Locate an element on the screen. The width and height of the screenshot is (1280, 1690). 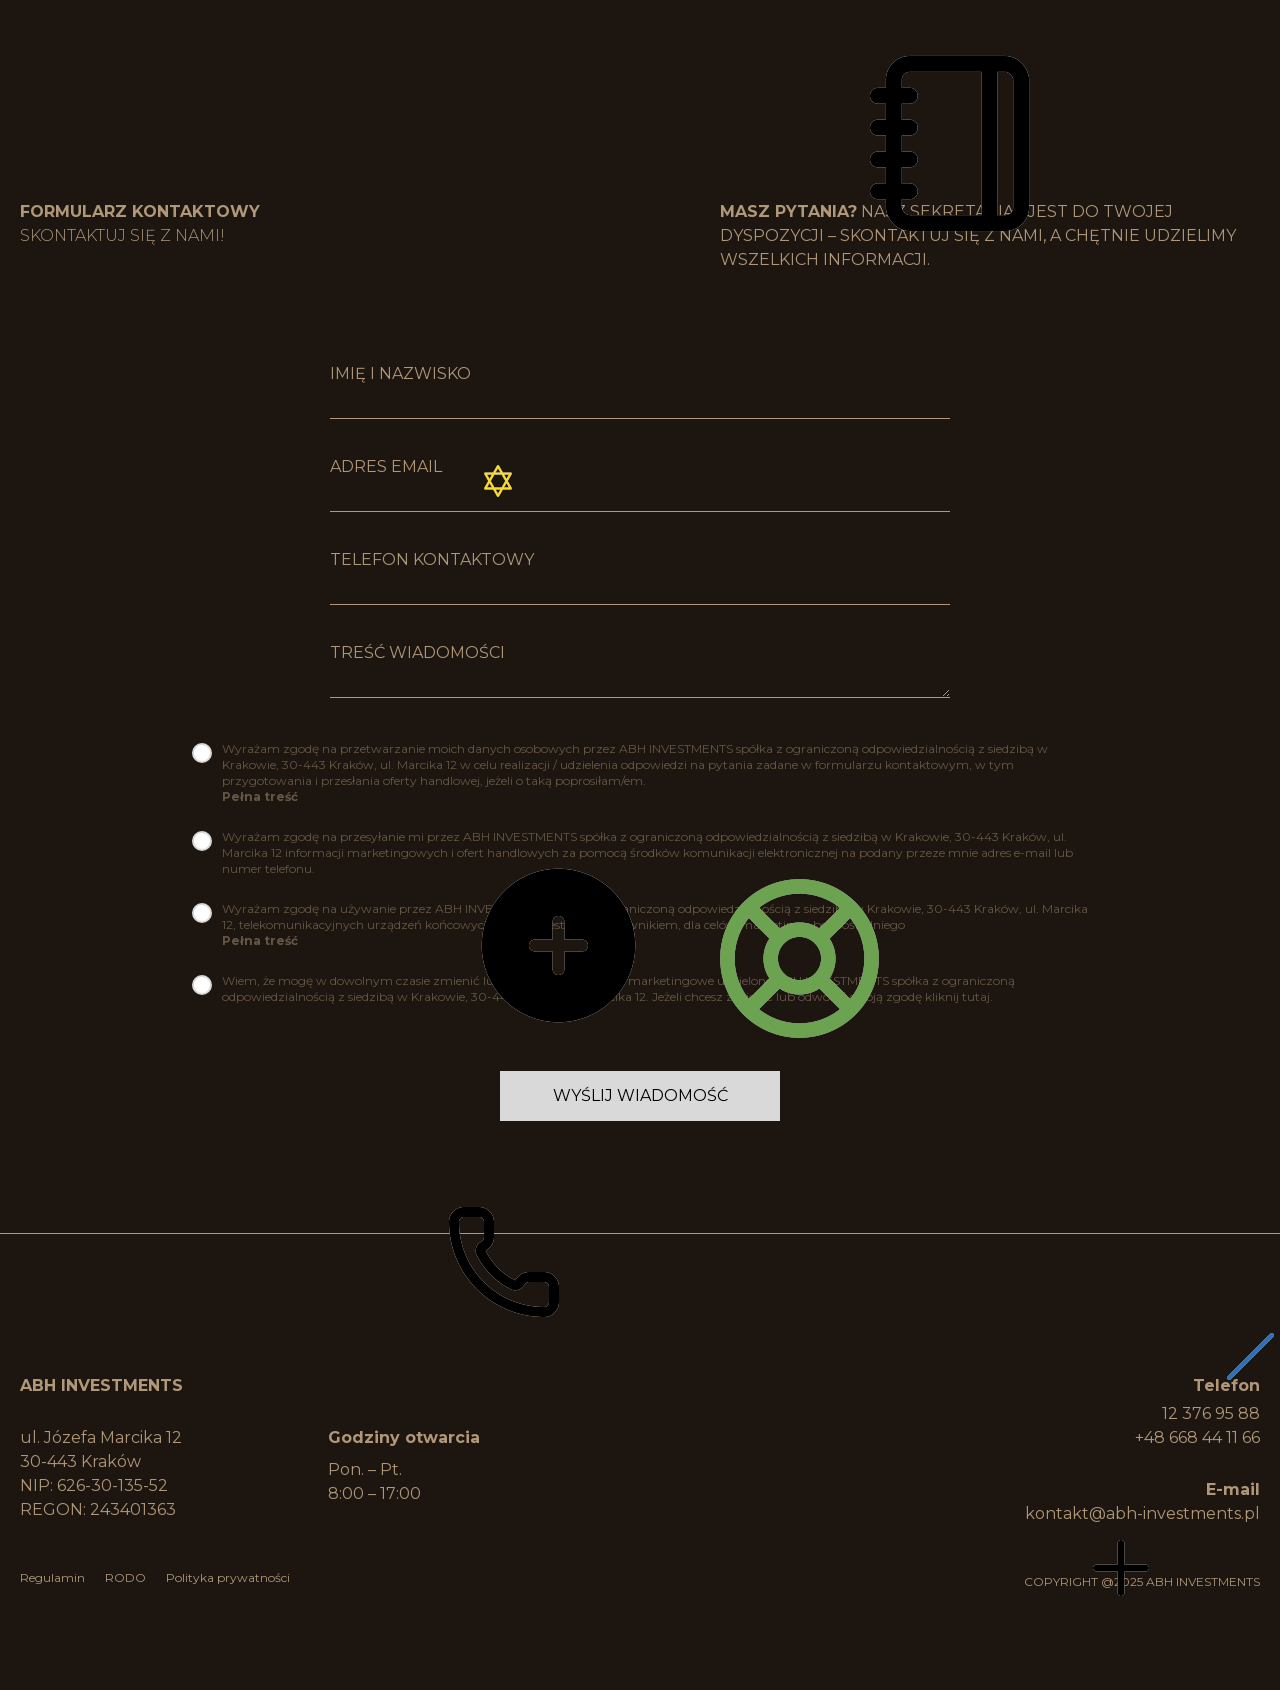
make a phone call is located at coordinates (504, 1262).